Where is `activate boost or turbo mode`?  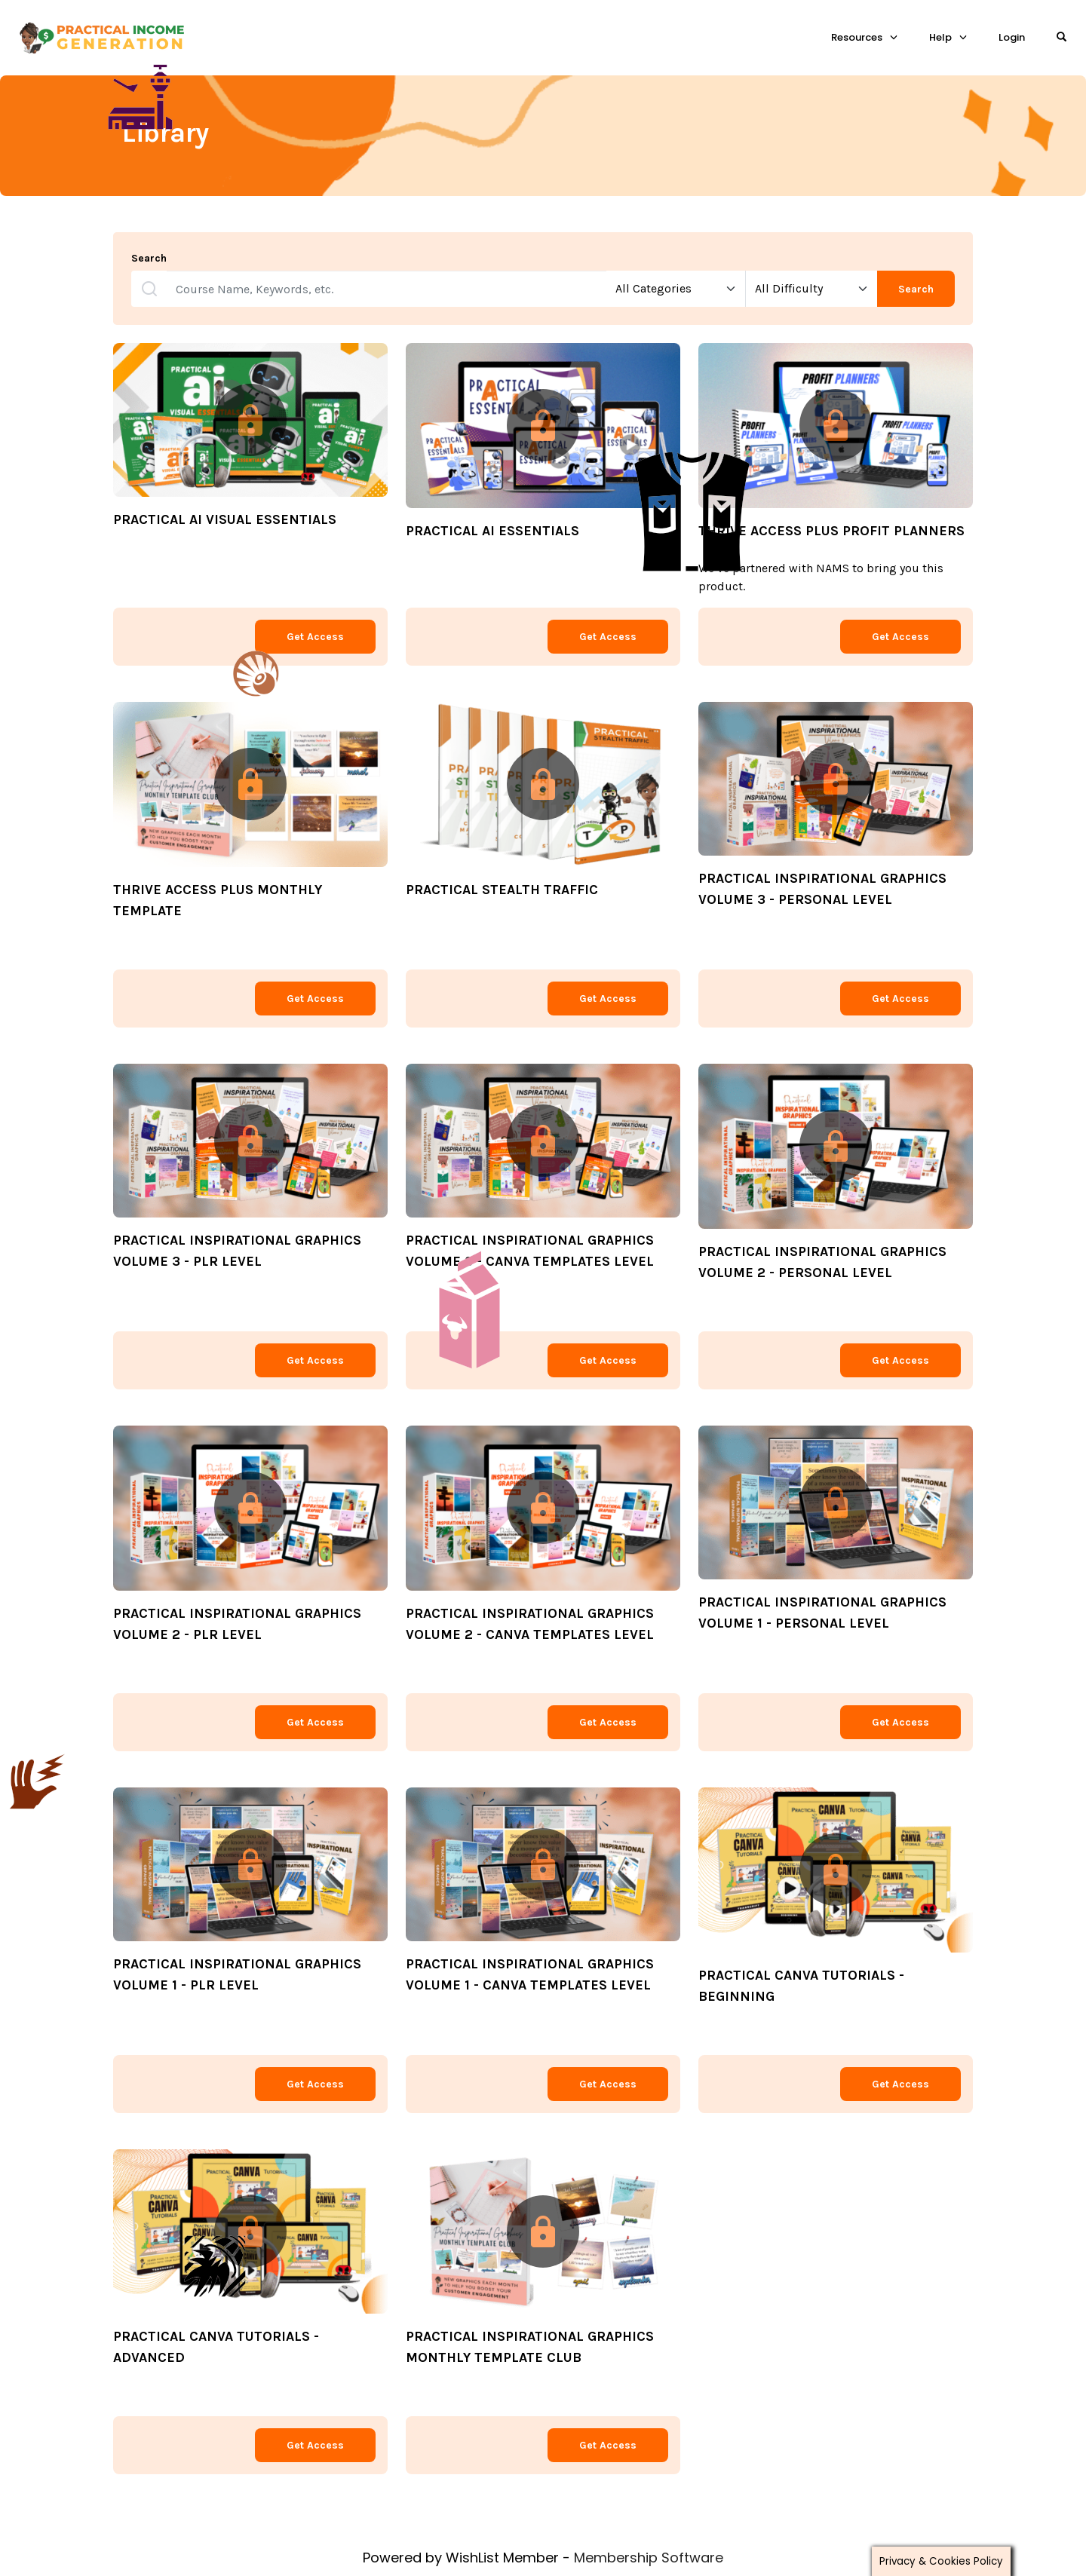
activate boost or turbo mode is located at coordinates (215, 2266).